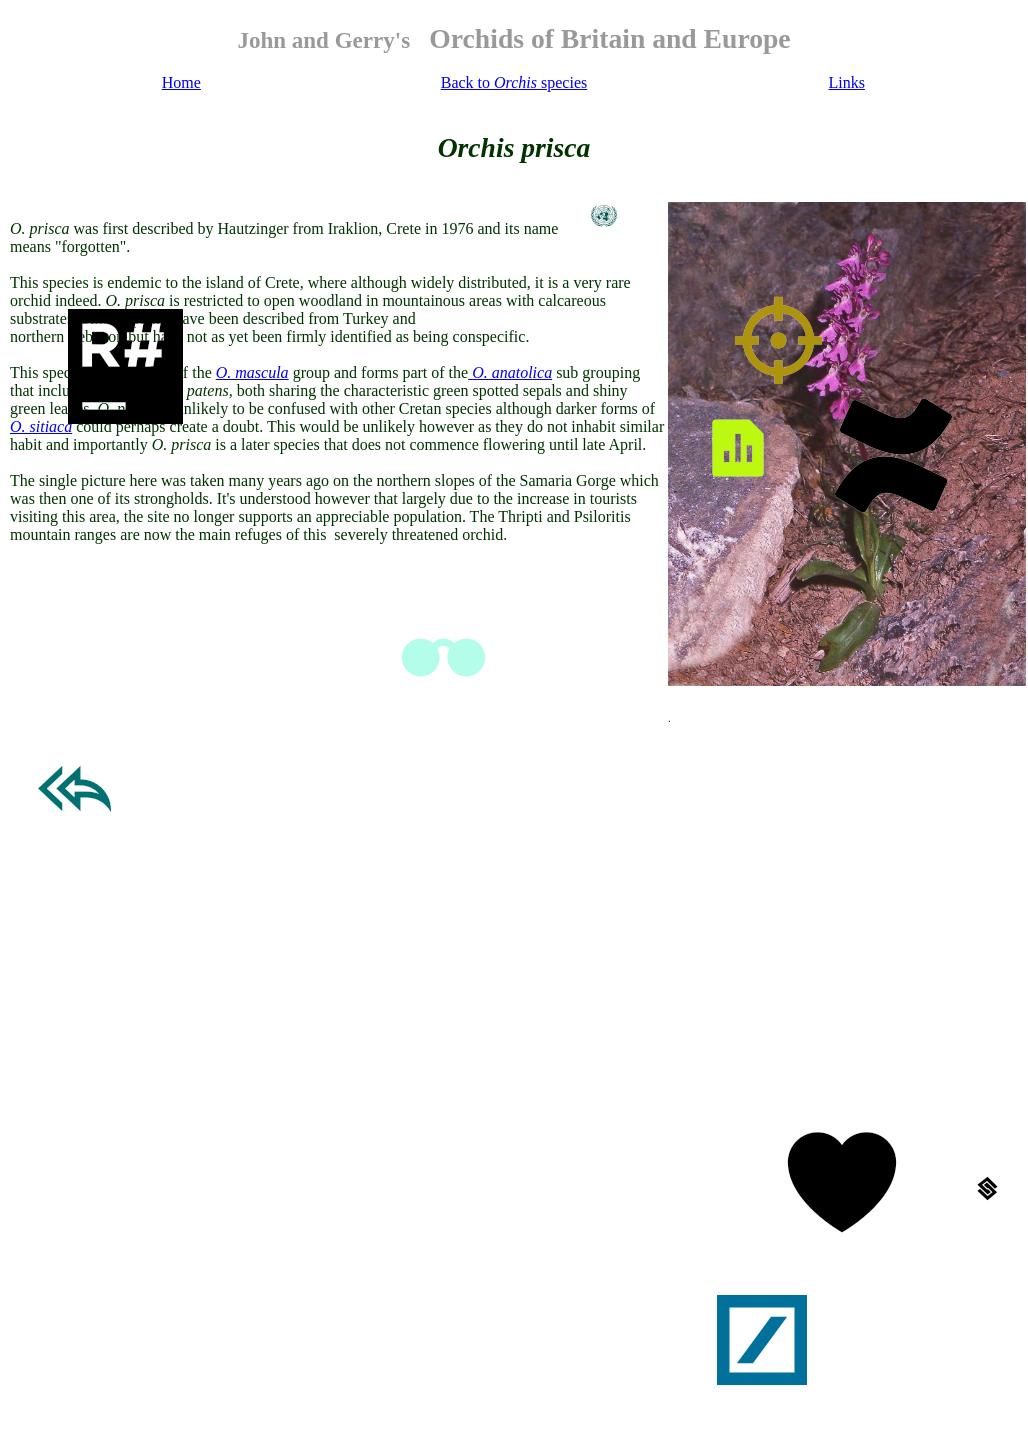  I want to click on add to favorites, so click(842, 1181).